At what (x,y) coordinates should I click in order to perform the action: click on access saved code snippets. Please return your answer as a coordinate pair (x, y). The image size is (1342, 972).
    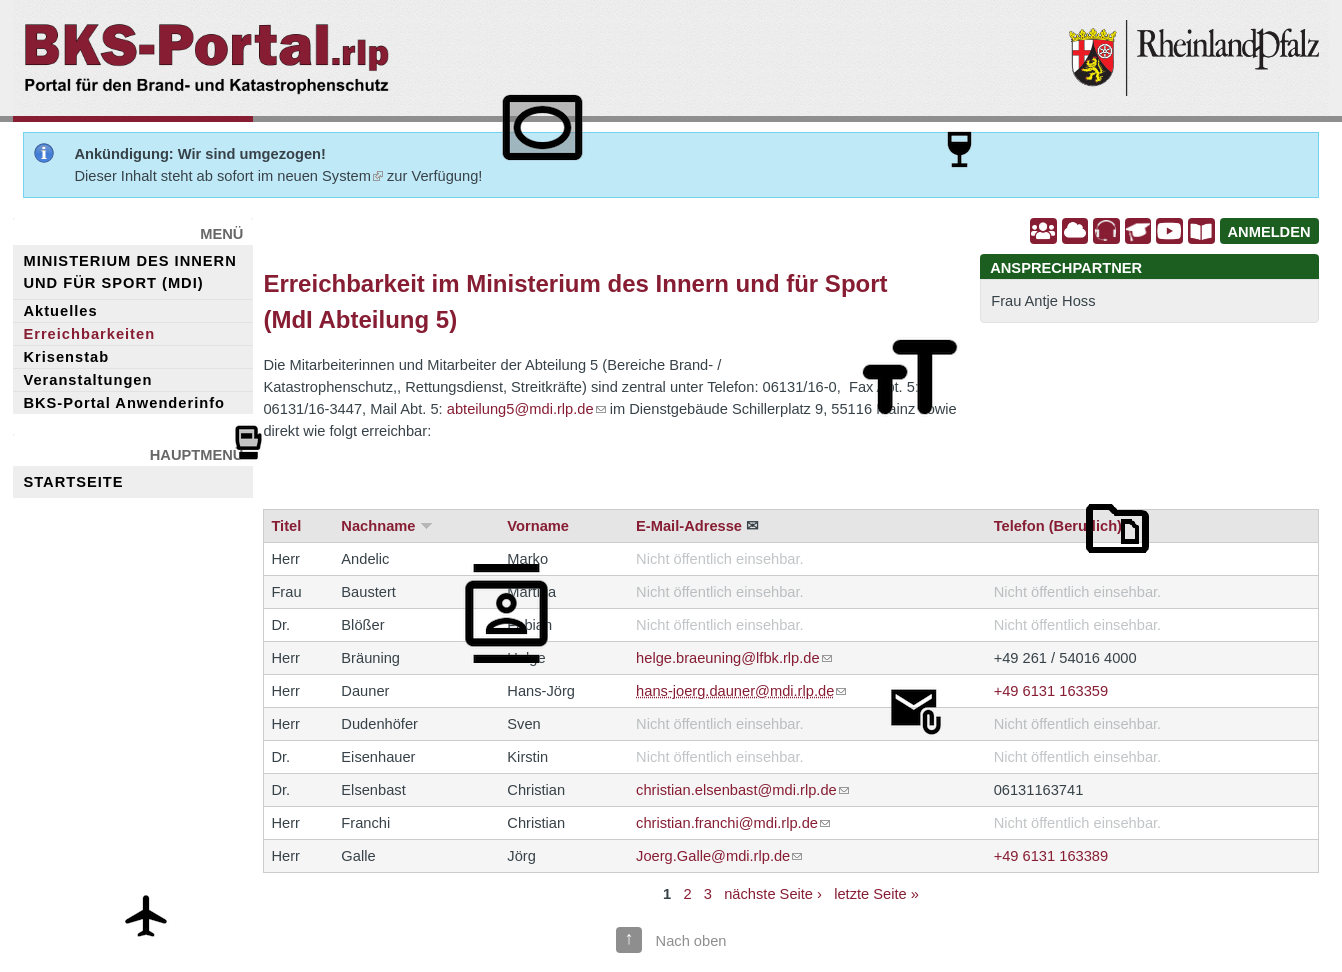
    Looking at the image, I should click on (1117, 528).